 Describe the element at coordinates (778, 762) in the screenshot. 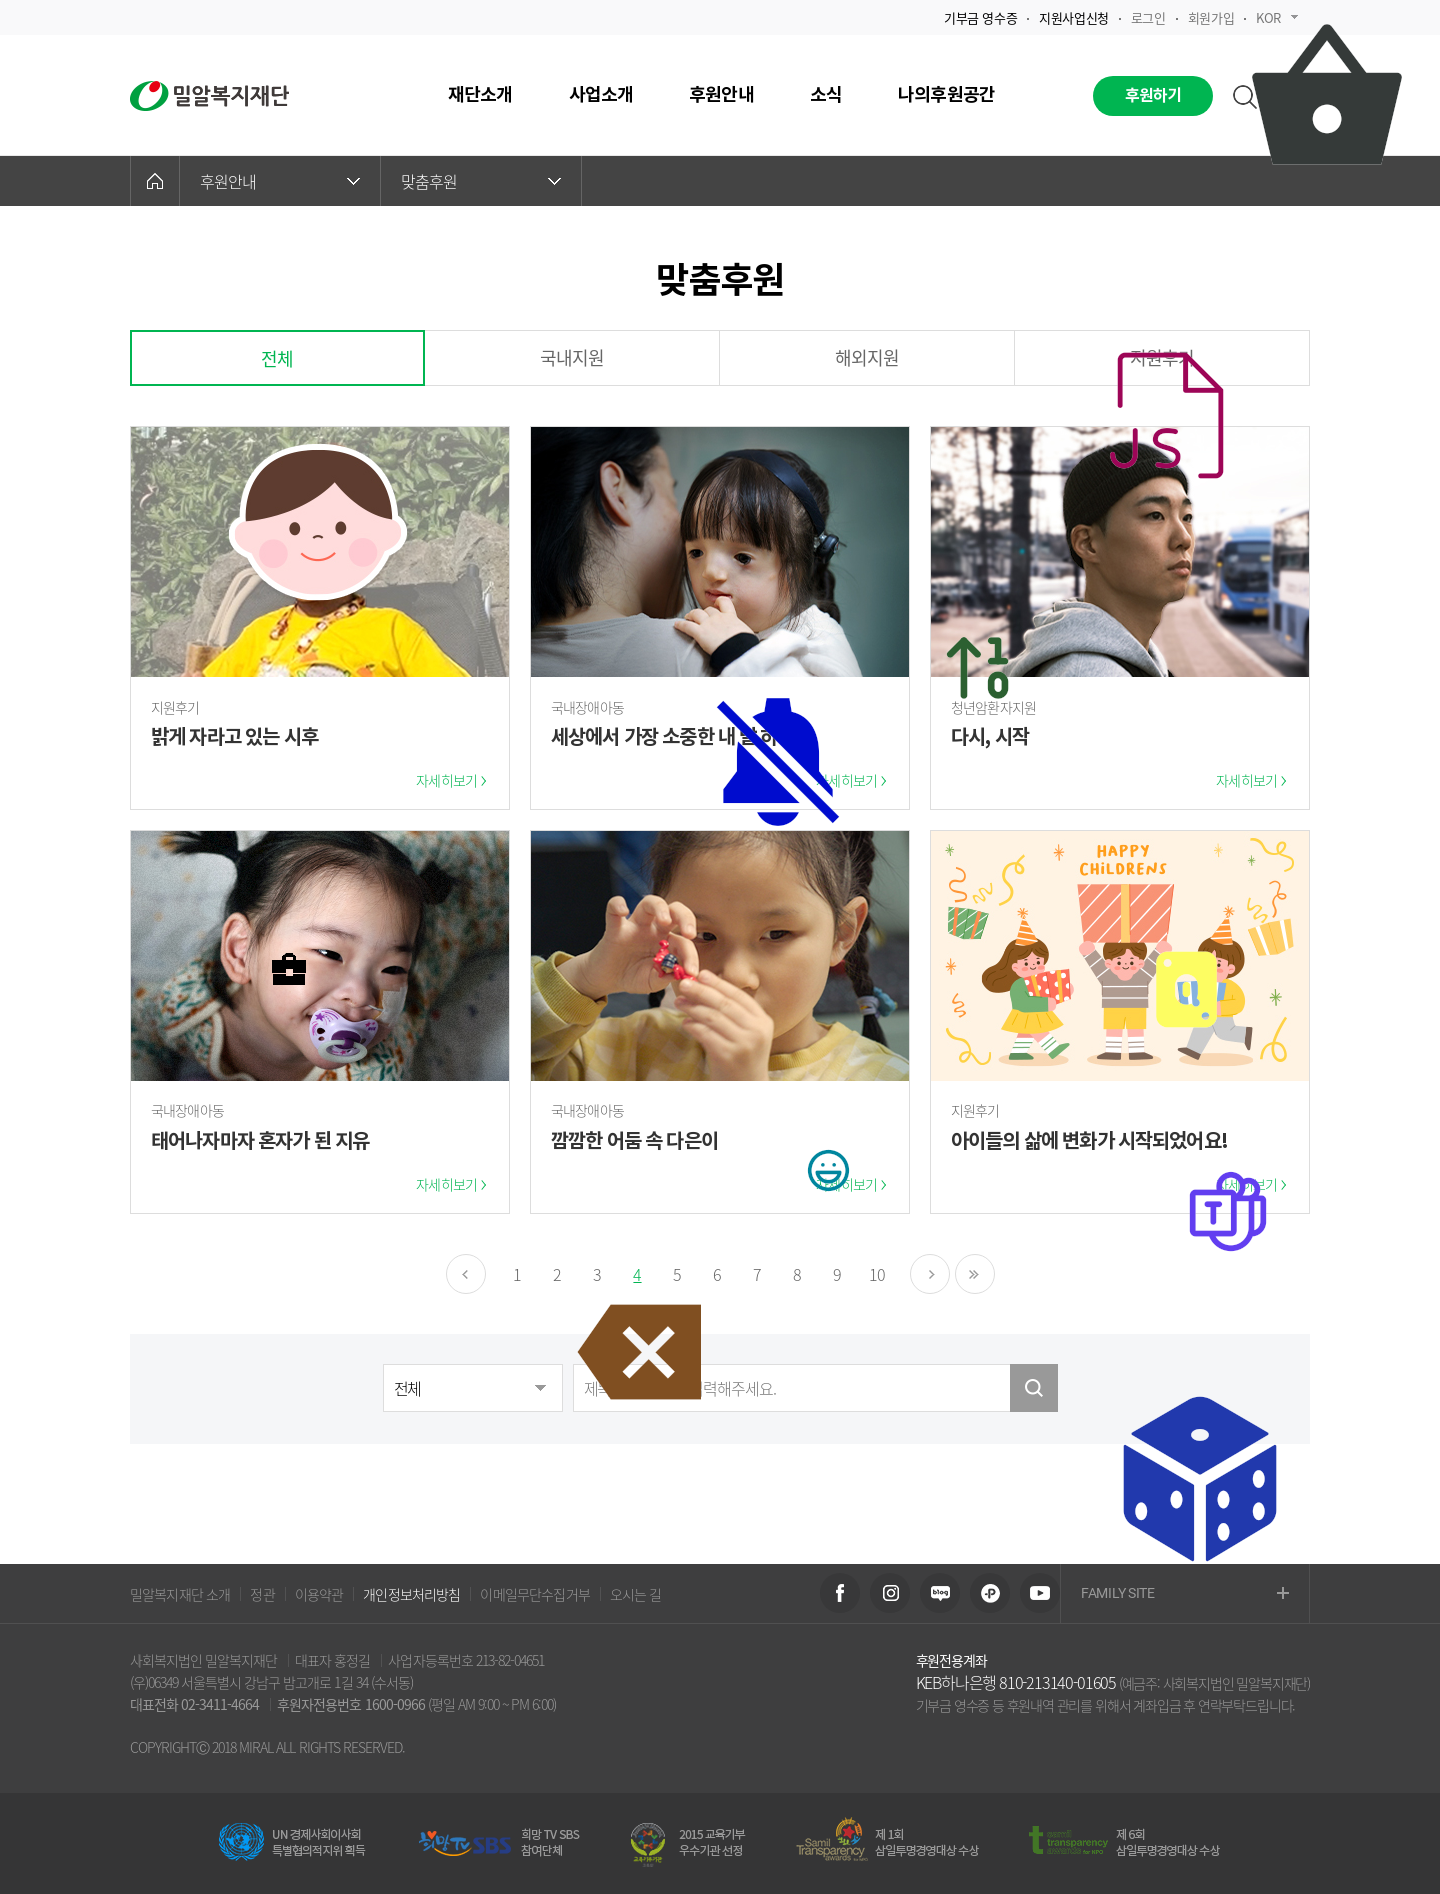

I see `mute notifications` at that location.